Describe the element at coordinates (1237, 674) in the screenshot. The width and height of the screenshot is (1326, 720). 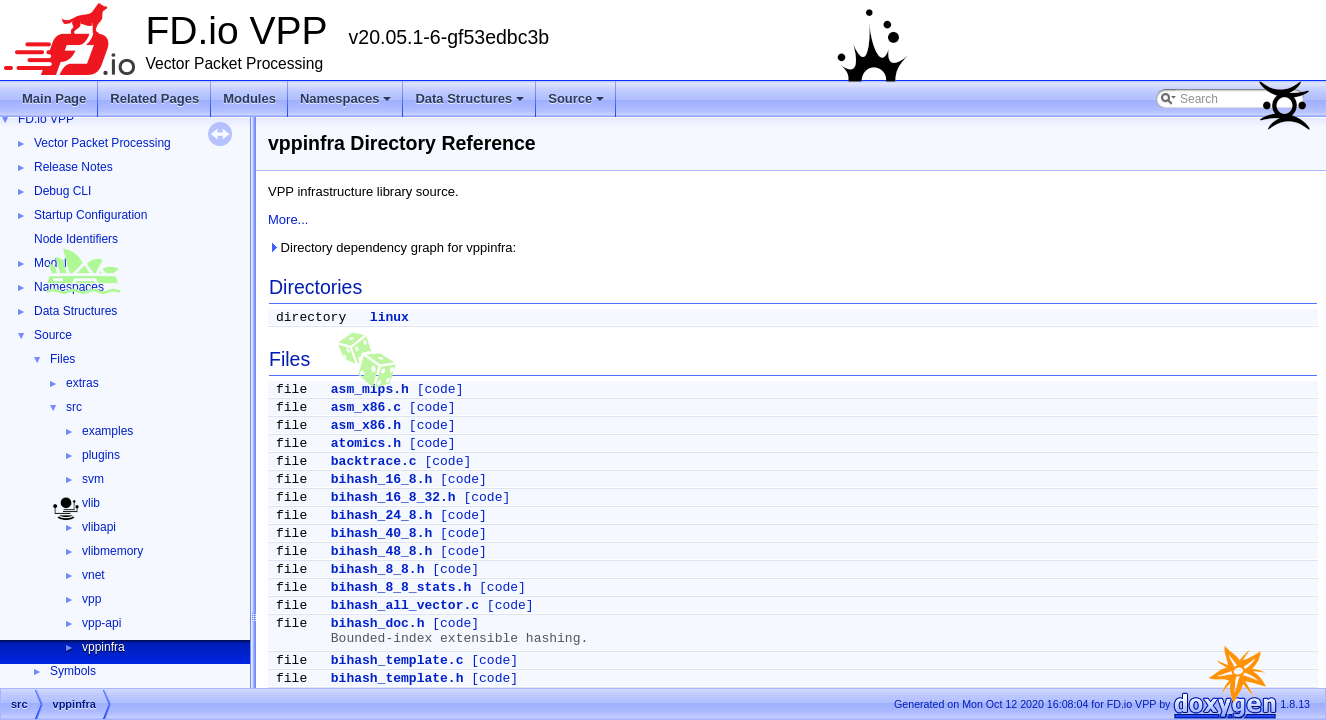
I see `open meditation or mindfulness features` at that location.